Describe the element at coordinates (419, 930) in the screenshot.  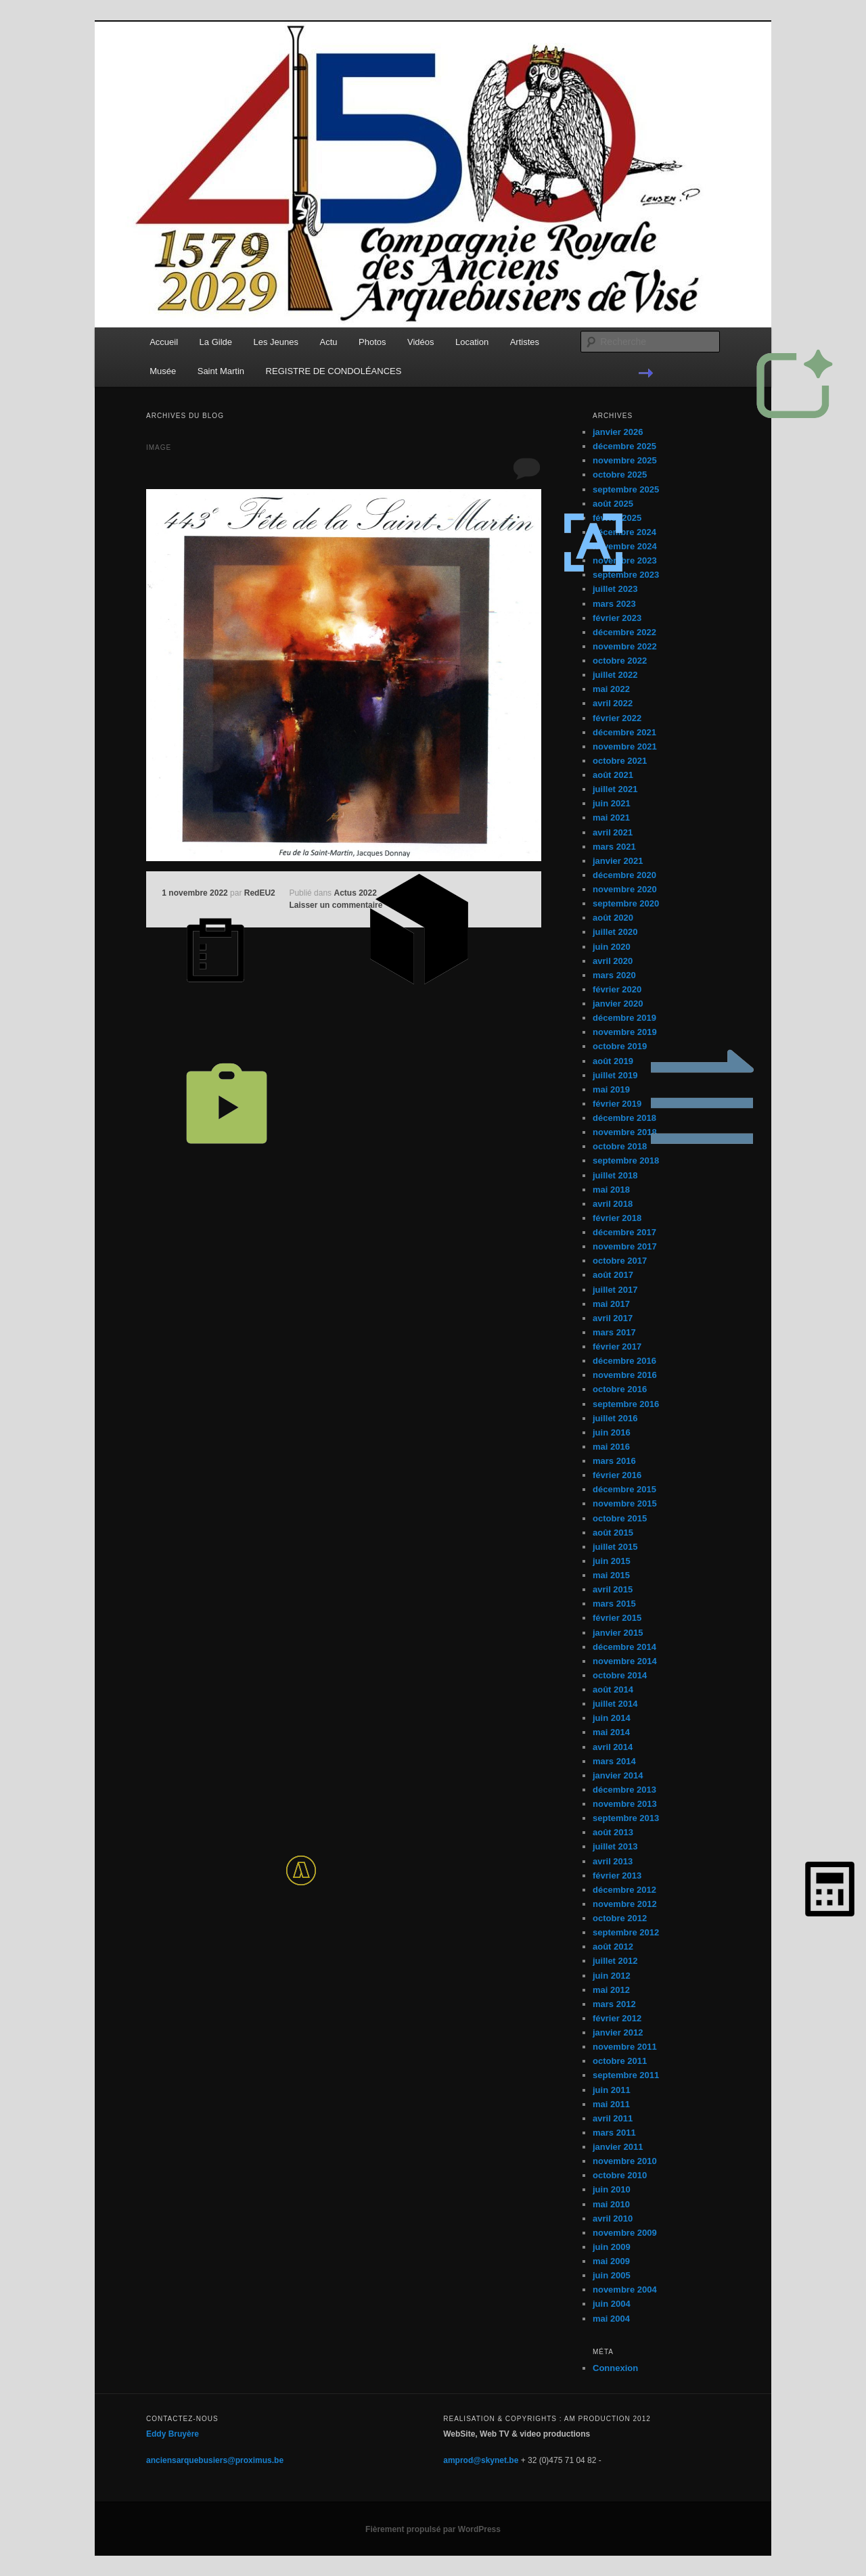
I see `access box cloud storage` at that location.